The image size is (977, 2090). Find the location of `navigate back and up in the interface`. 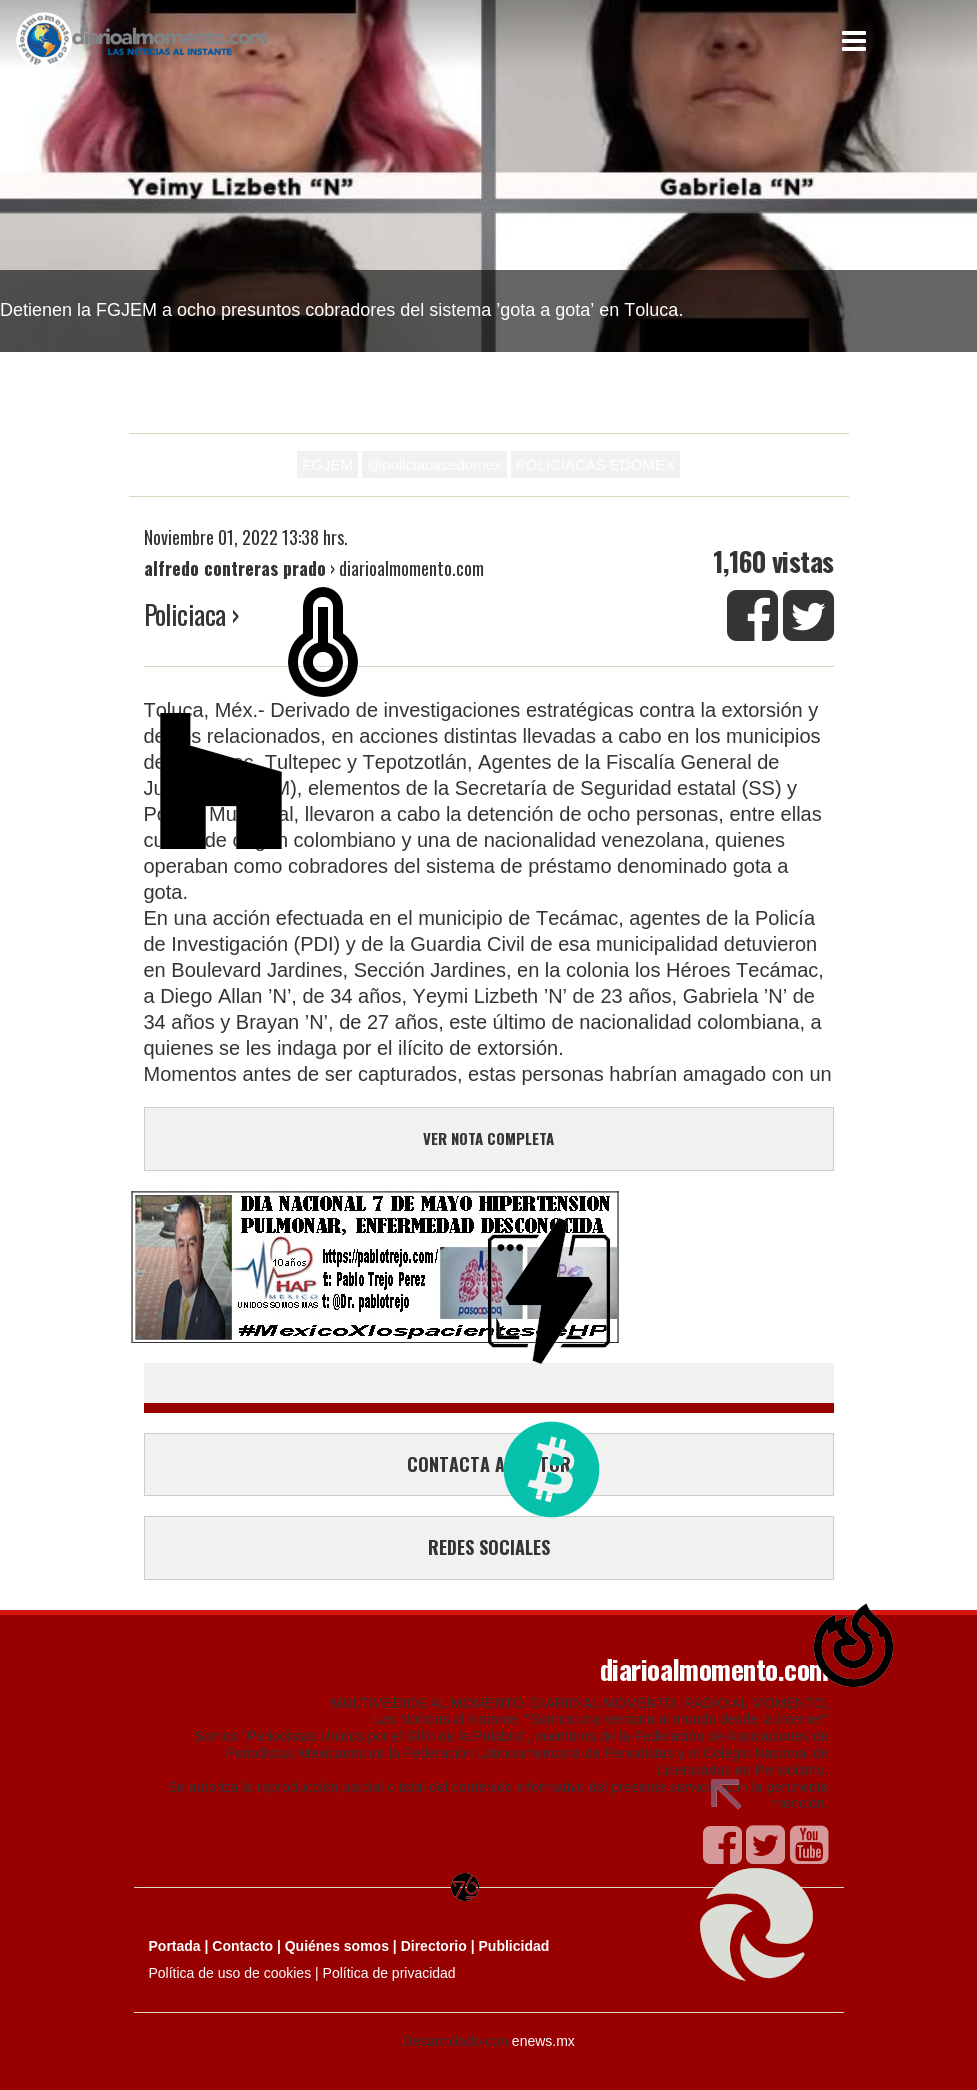

navigate back and up in the interface is located at coordinates (726, 1794).